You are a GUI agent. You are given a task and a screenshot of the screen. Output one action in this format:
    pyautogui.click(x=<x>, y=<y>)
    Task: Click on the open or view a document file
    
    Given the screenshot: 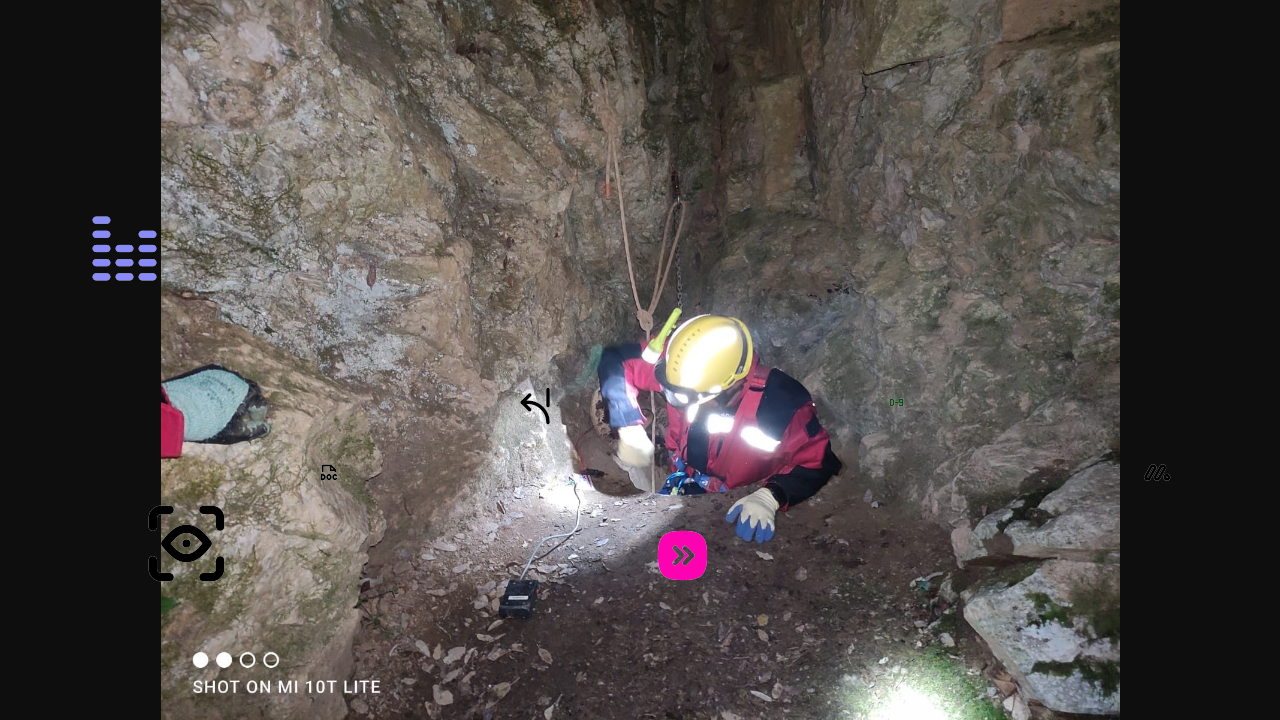 What is the action you would take?
    pyautogui.click(x=329, y=473)
    